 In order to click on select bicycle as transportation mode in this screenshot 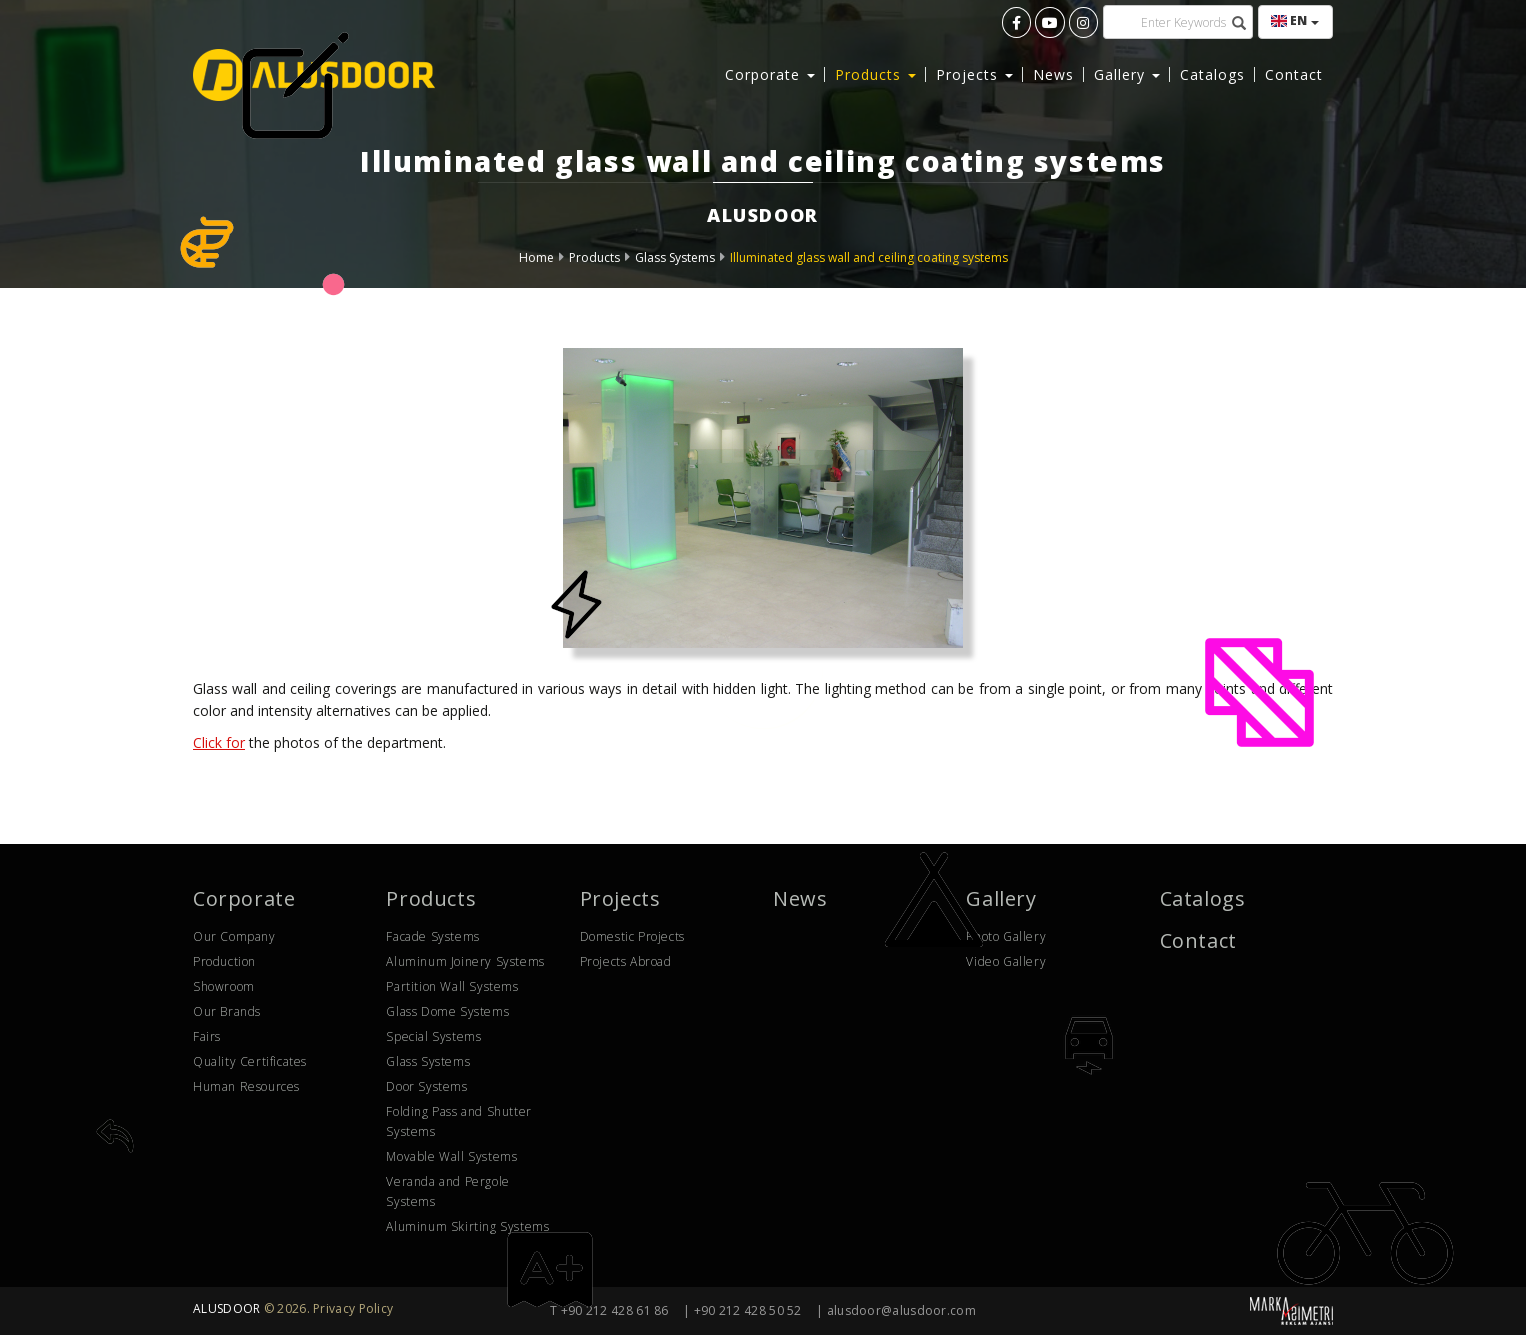, I will do `click(1365, 1230)`.